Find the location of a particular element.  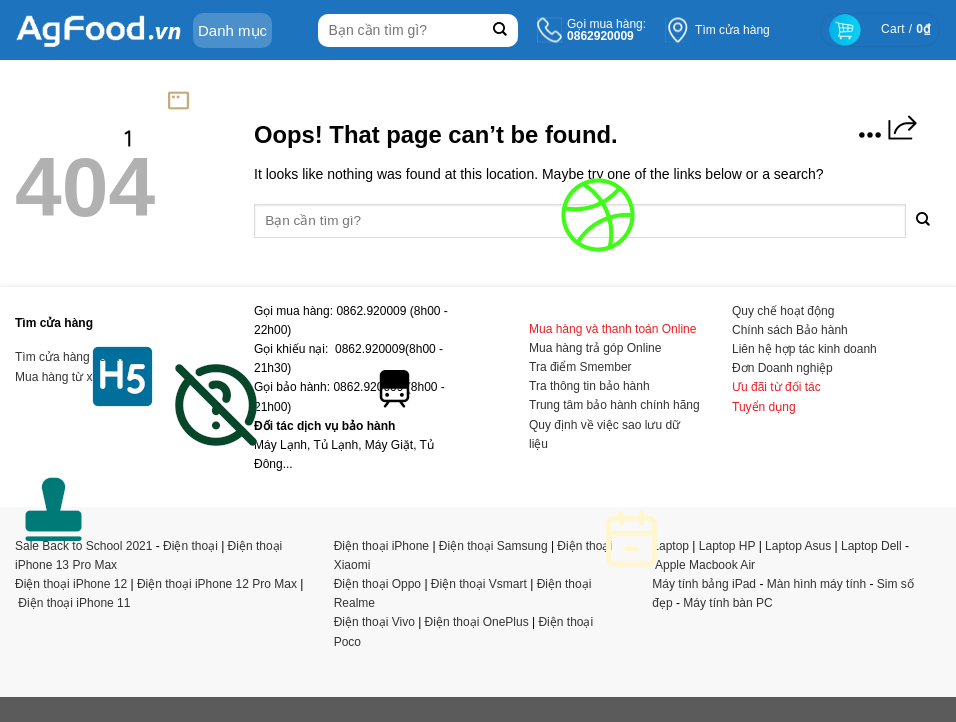

remove an event from your calendar is located at coordinates (631, 538).